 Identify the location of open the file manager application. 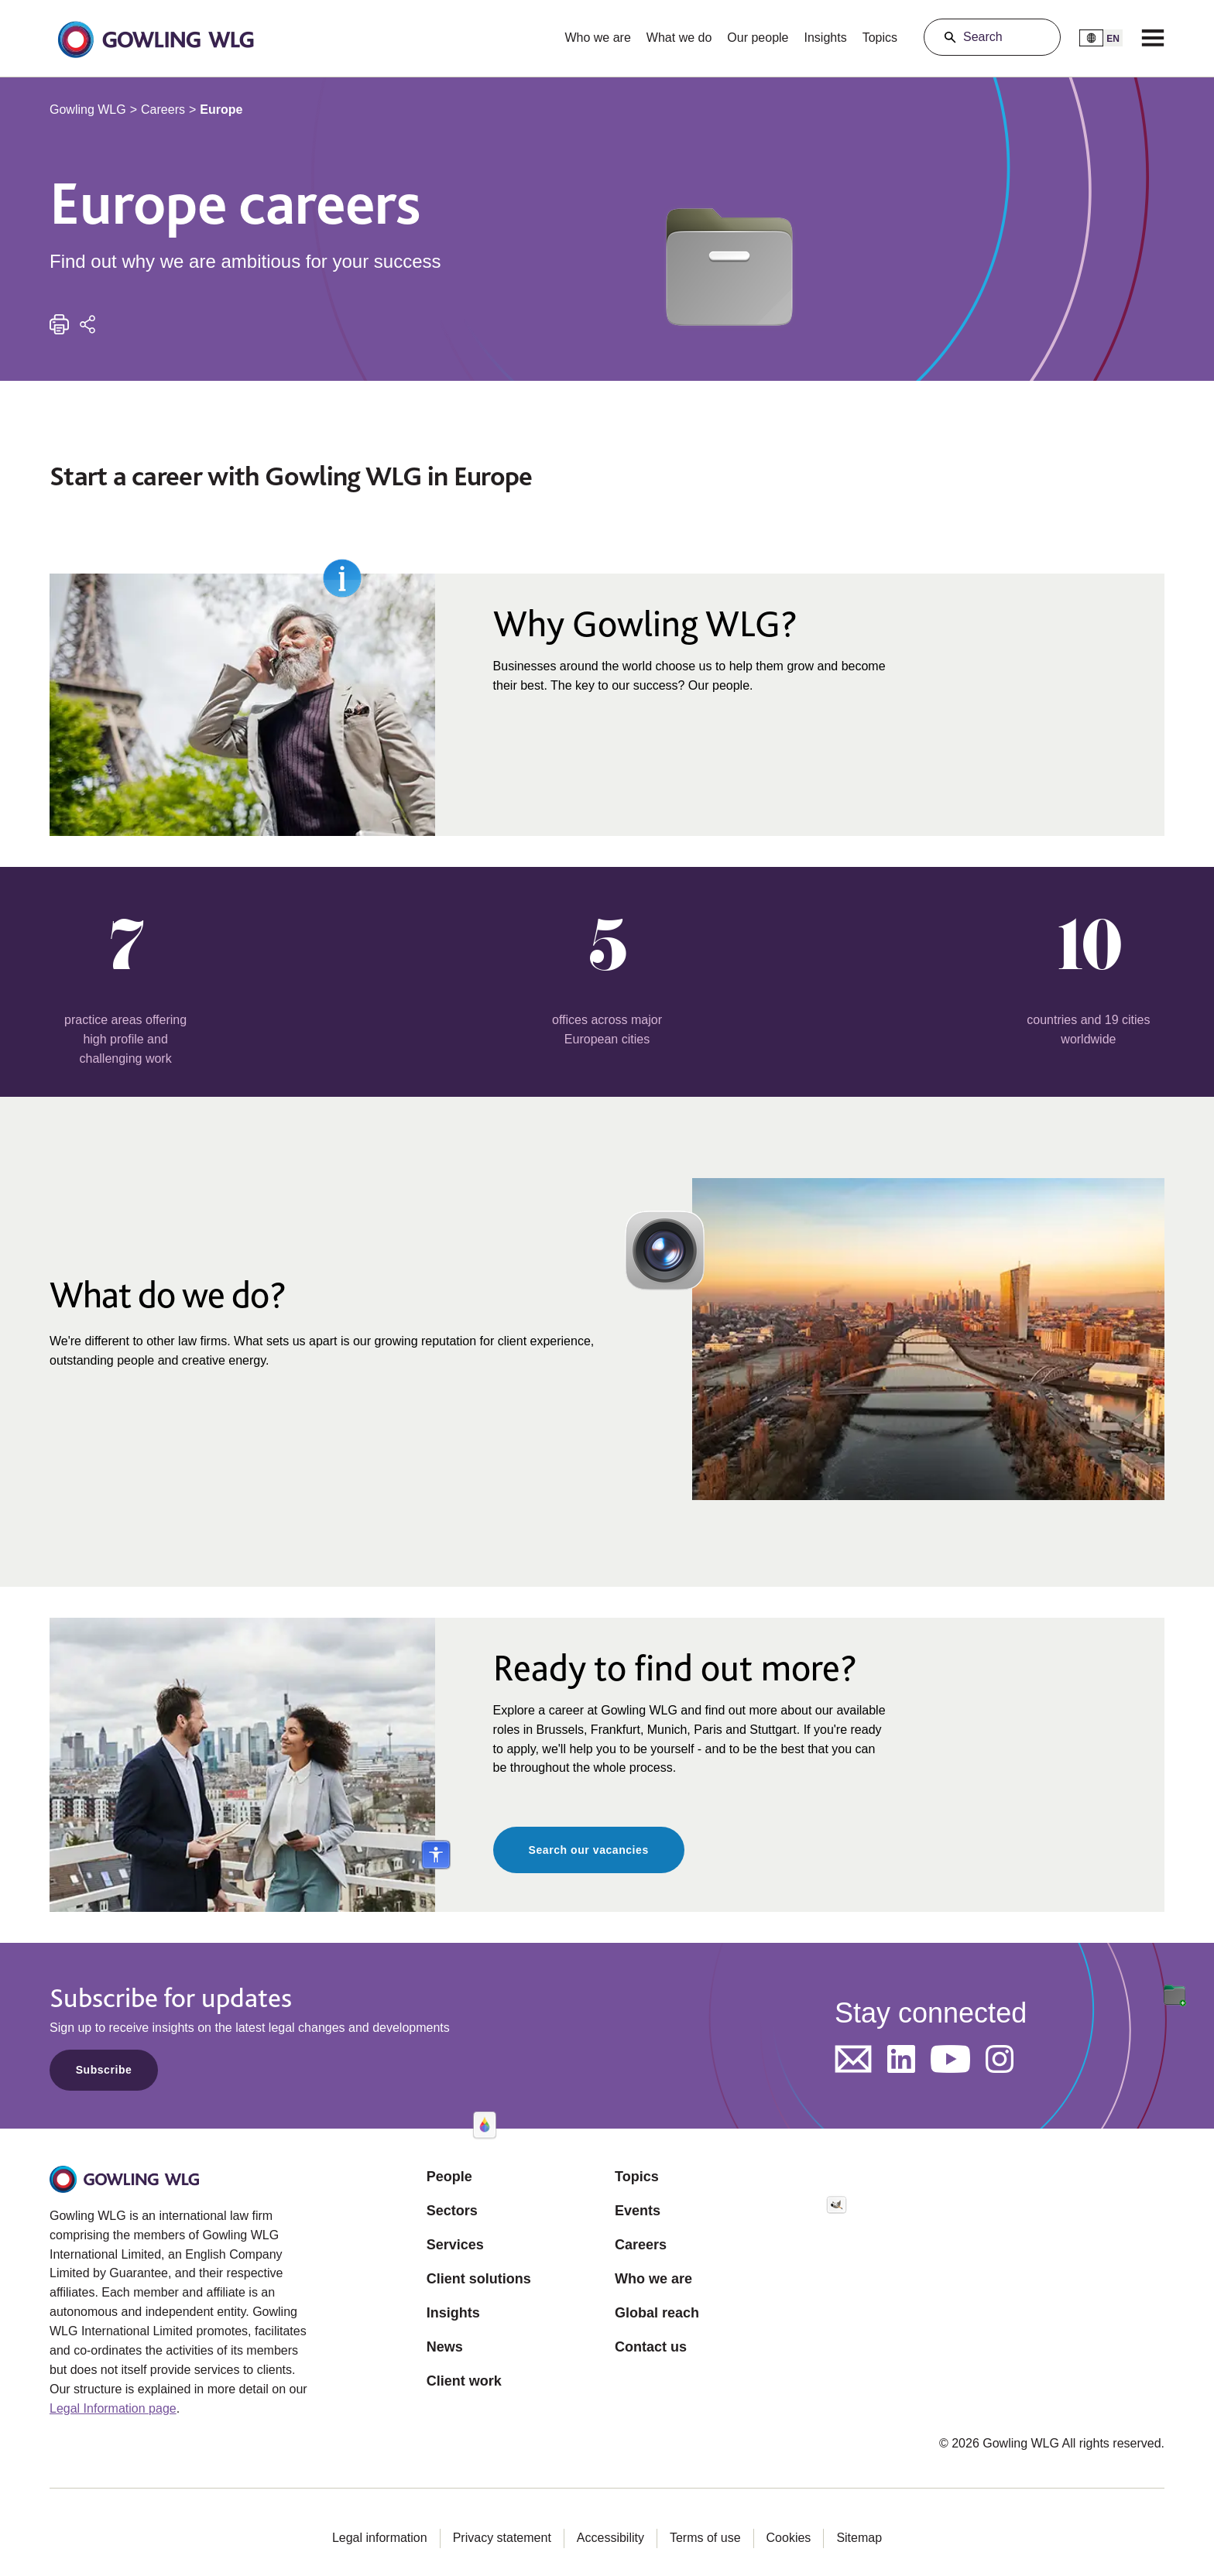
(729, 267).